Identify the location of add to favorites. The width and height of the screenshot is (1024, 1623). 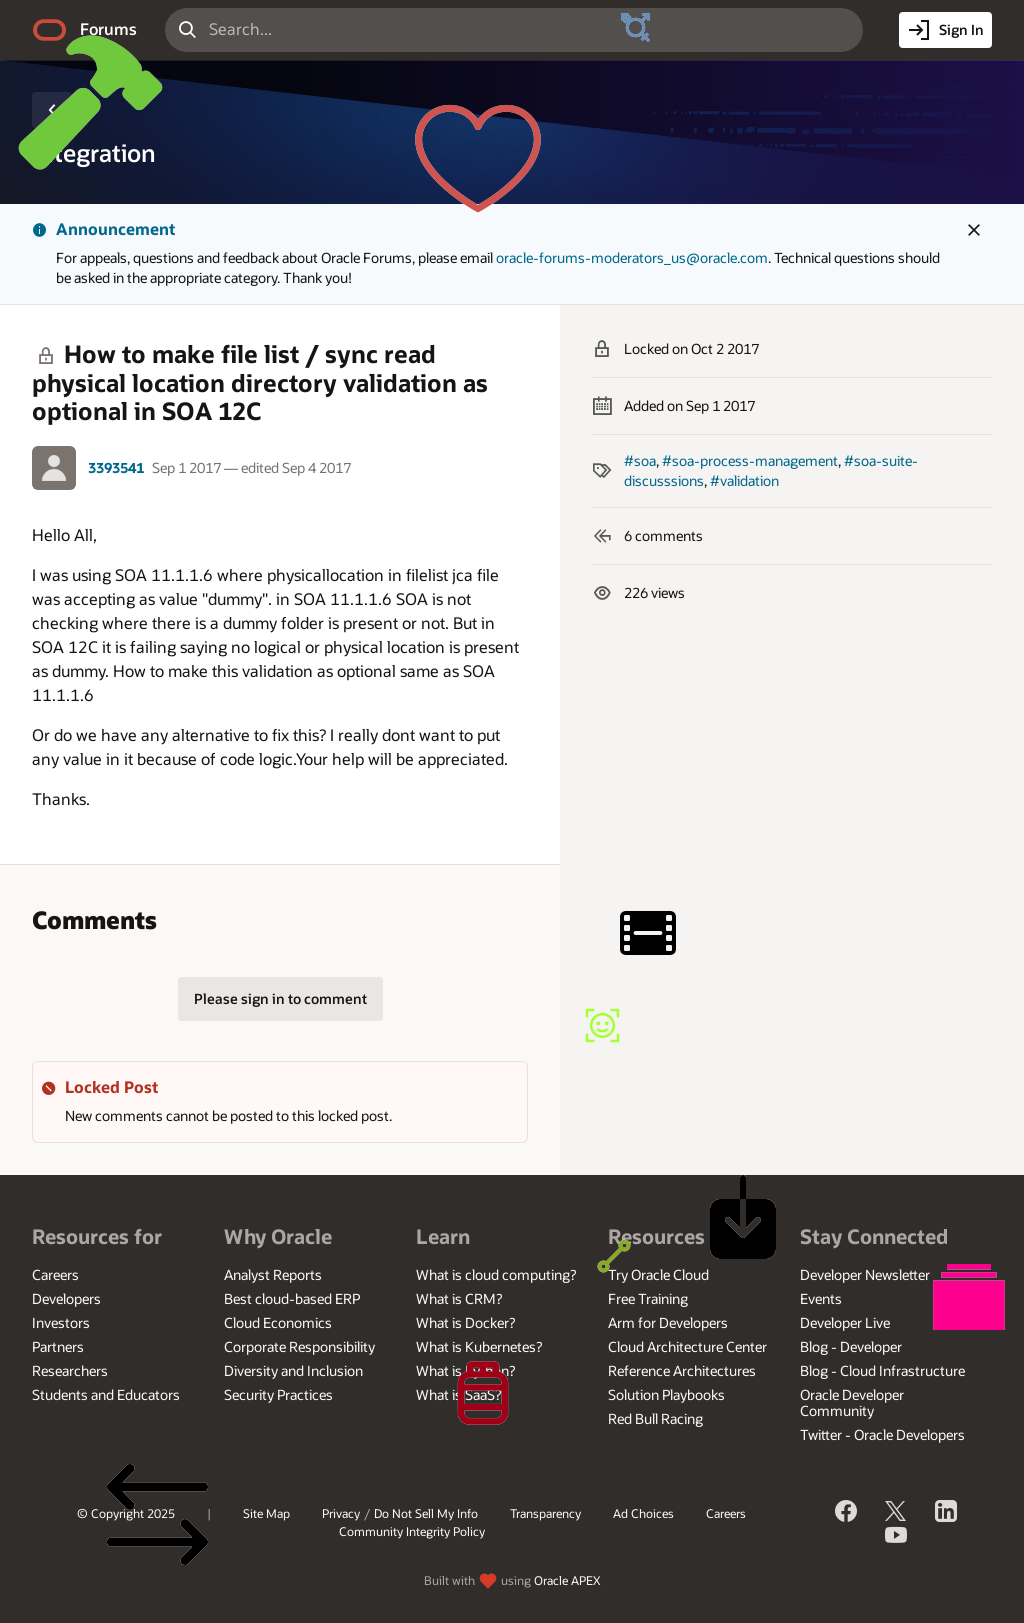
(478, 154).